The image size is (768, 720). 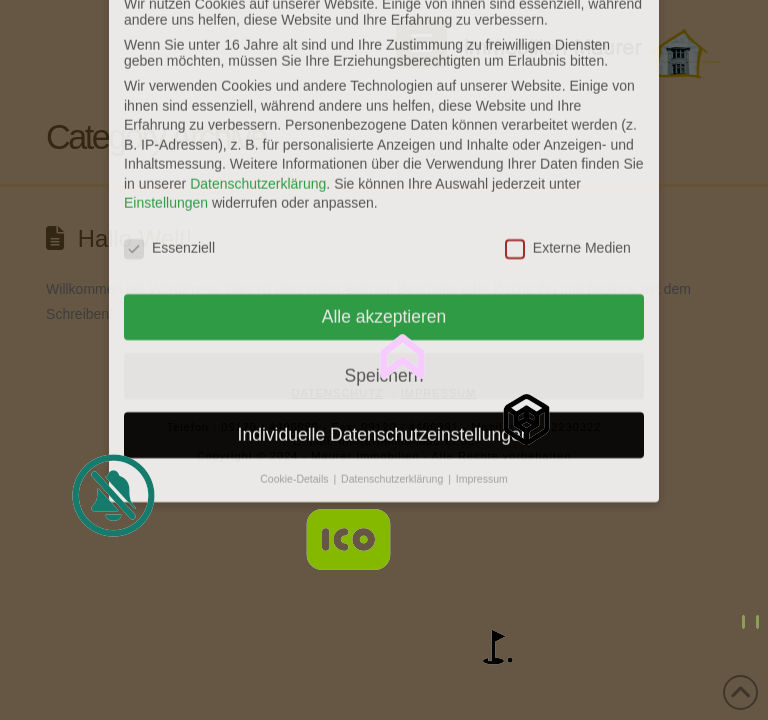 I want to click on view nearby golf courses, so click(x=497, y=647).